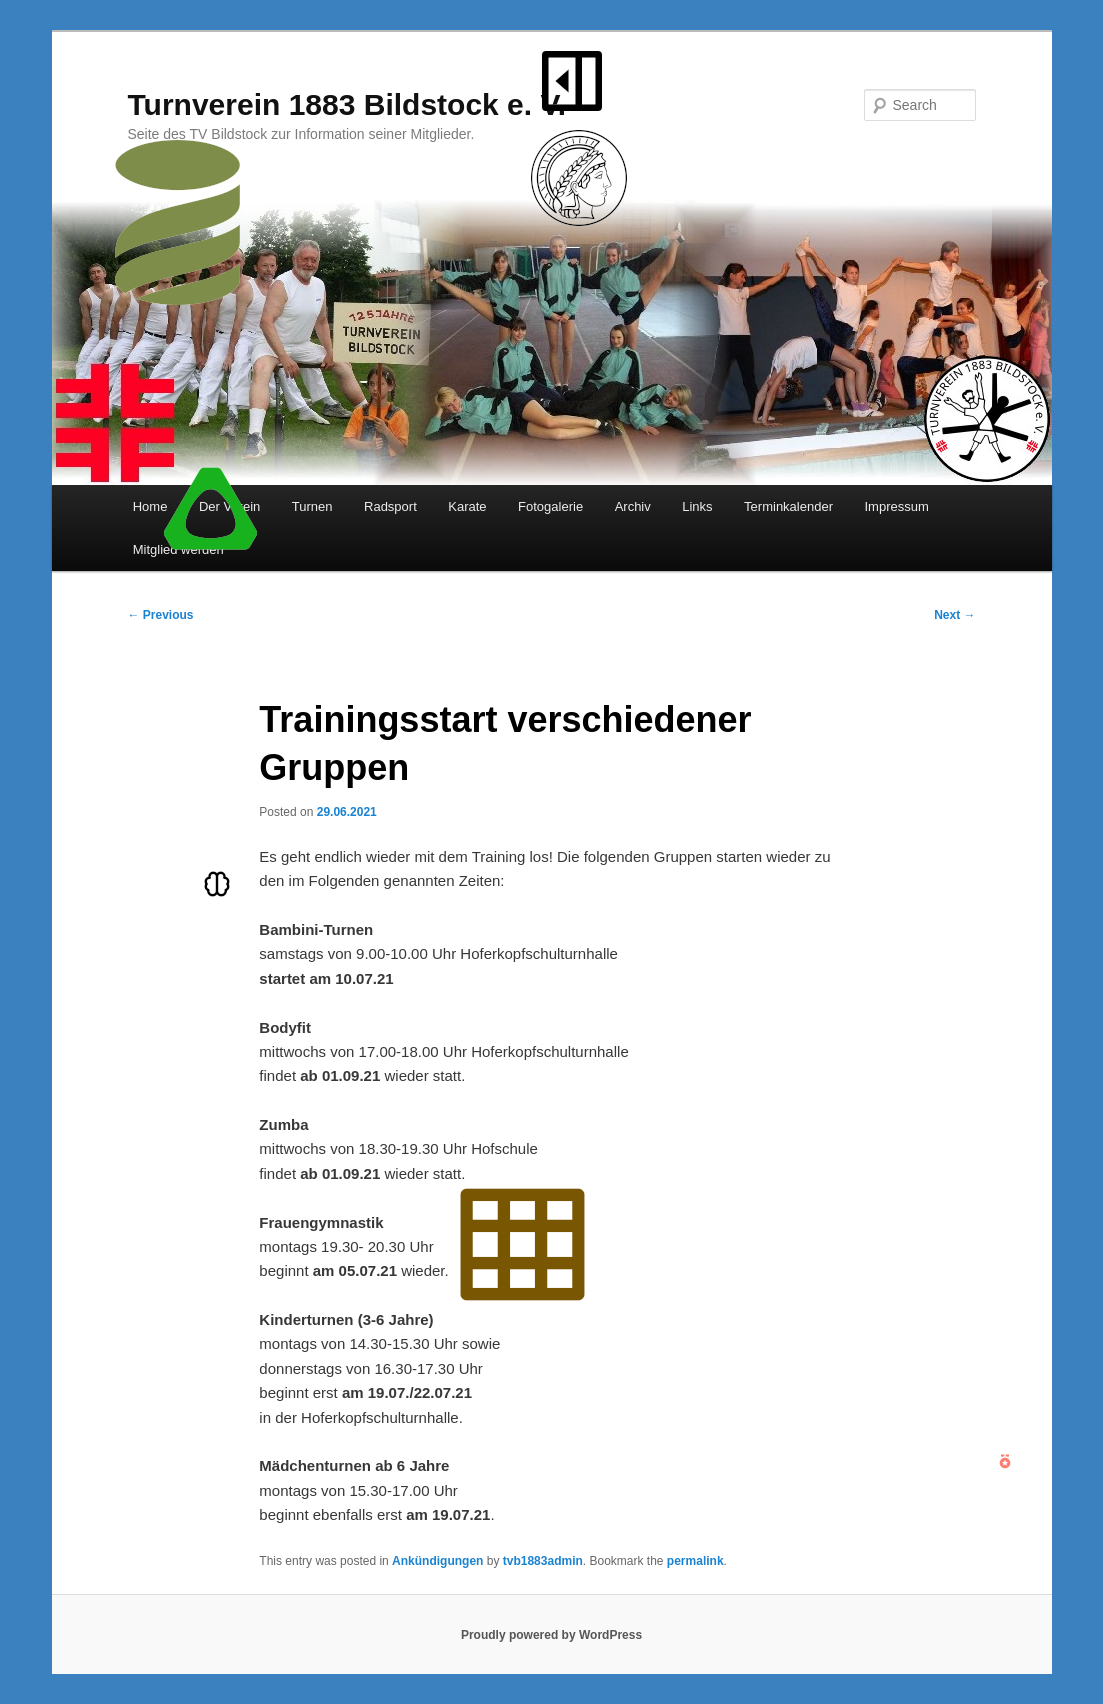 The width and height of the screenshot is (1103, 1704). Describe the element at coordinates (210, 508) in the screenshot. I see `HTC Vive brand logo` at that location.